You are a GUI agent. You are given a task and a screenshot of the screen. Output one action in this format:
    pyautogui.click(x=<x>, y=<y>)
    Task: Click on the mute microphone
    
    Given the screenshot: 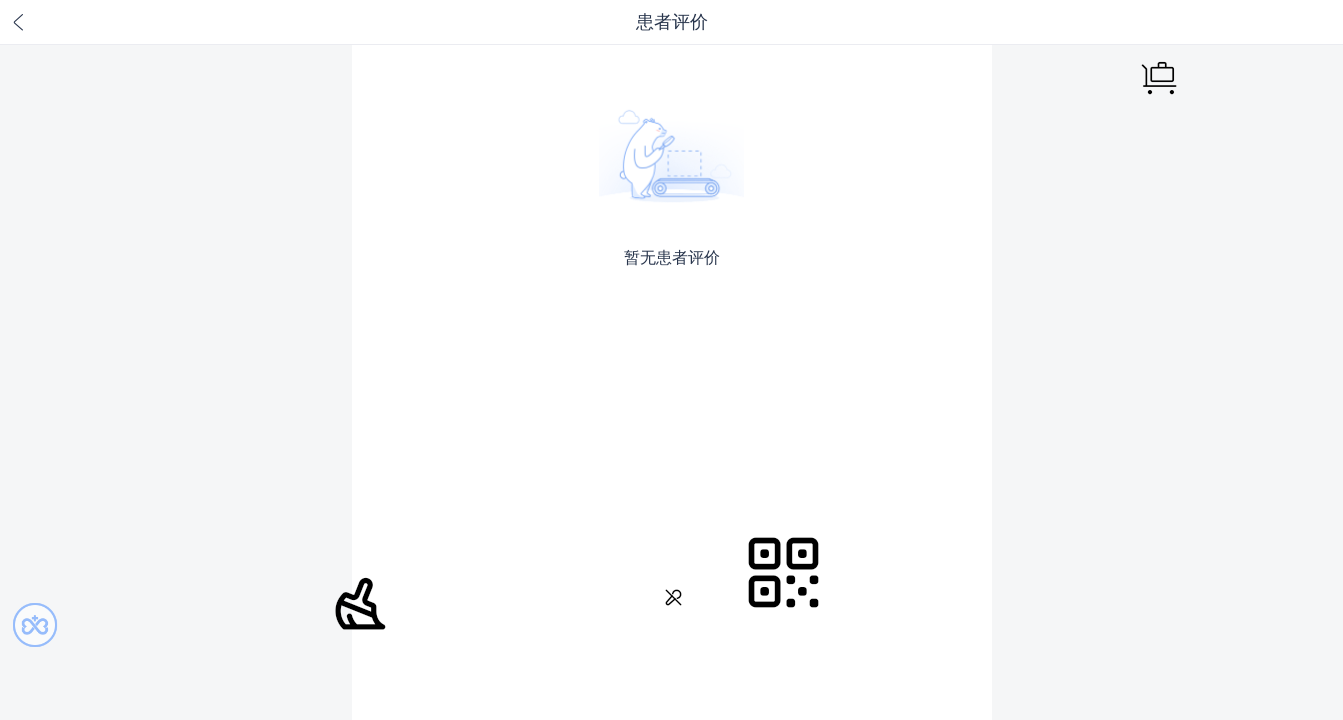 What is the action you would take?
    pyautogui.click(x=673, y=597)
    